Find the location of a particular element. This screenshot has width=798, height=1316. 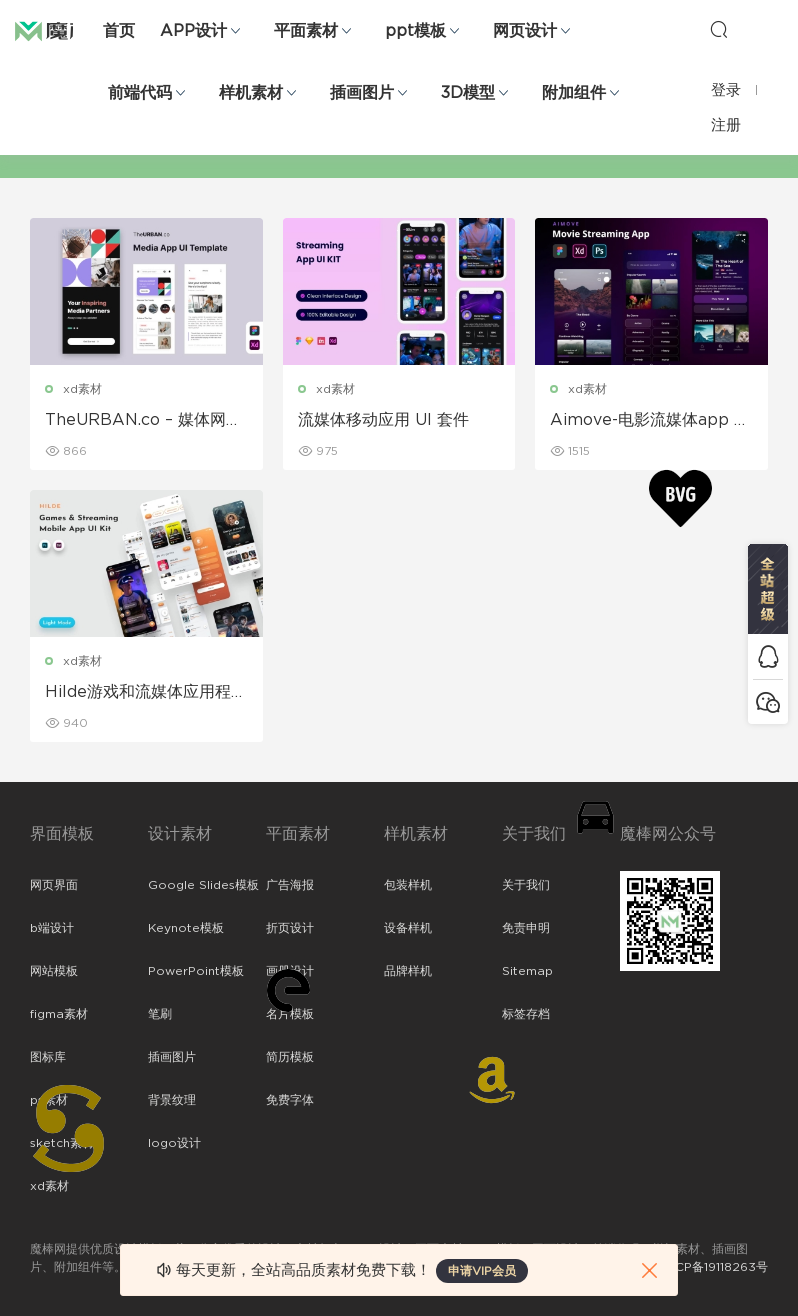

BVG (Berlin public transit) app or service is located at coordinates (680, 498).